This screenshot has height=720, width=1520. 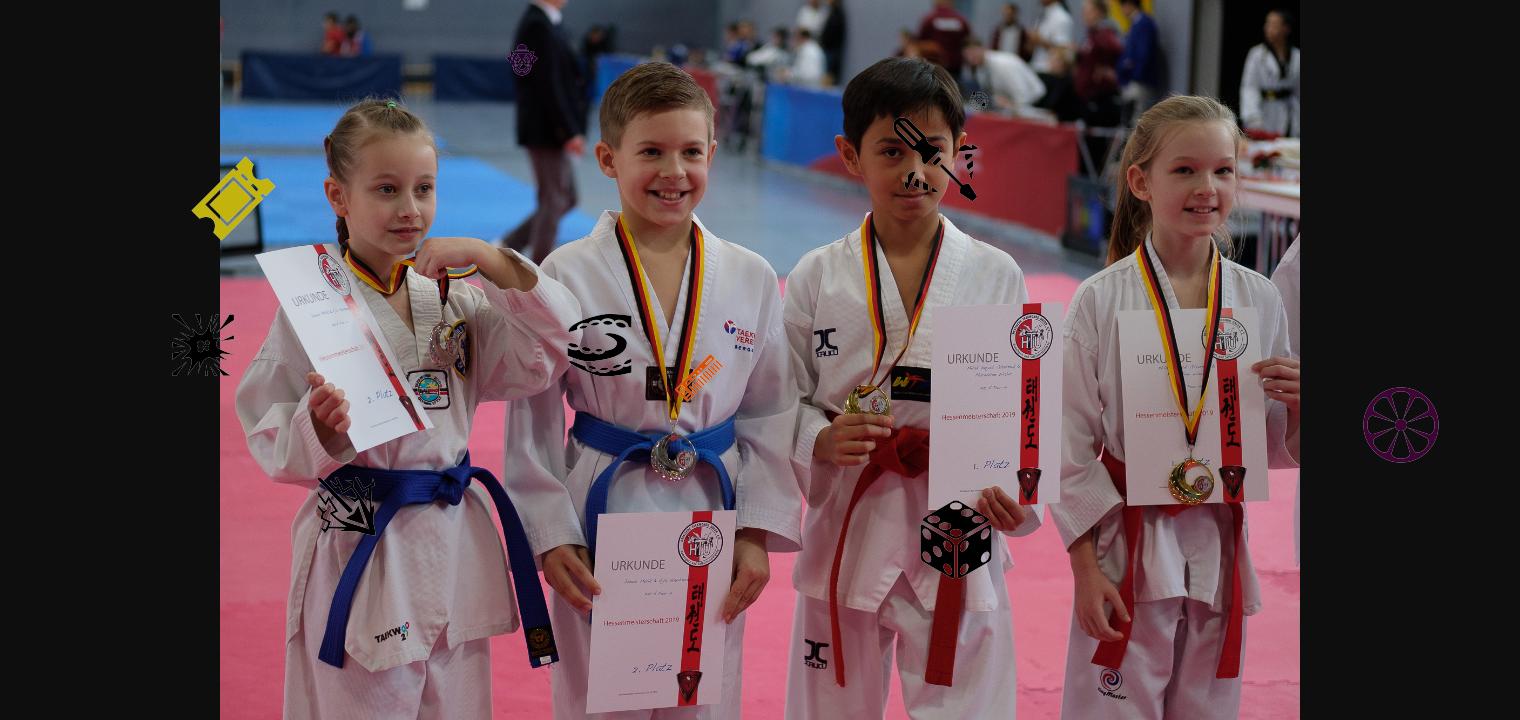 What do you see at coordinates (346, 506) in the screenshot?
I see `activate charged arrow ability` at bounding box center [346, 506].